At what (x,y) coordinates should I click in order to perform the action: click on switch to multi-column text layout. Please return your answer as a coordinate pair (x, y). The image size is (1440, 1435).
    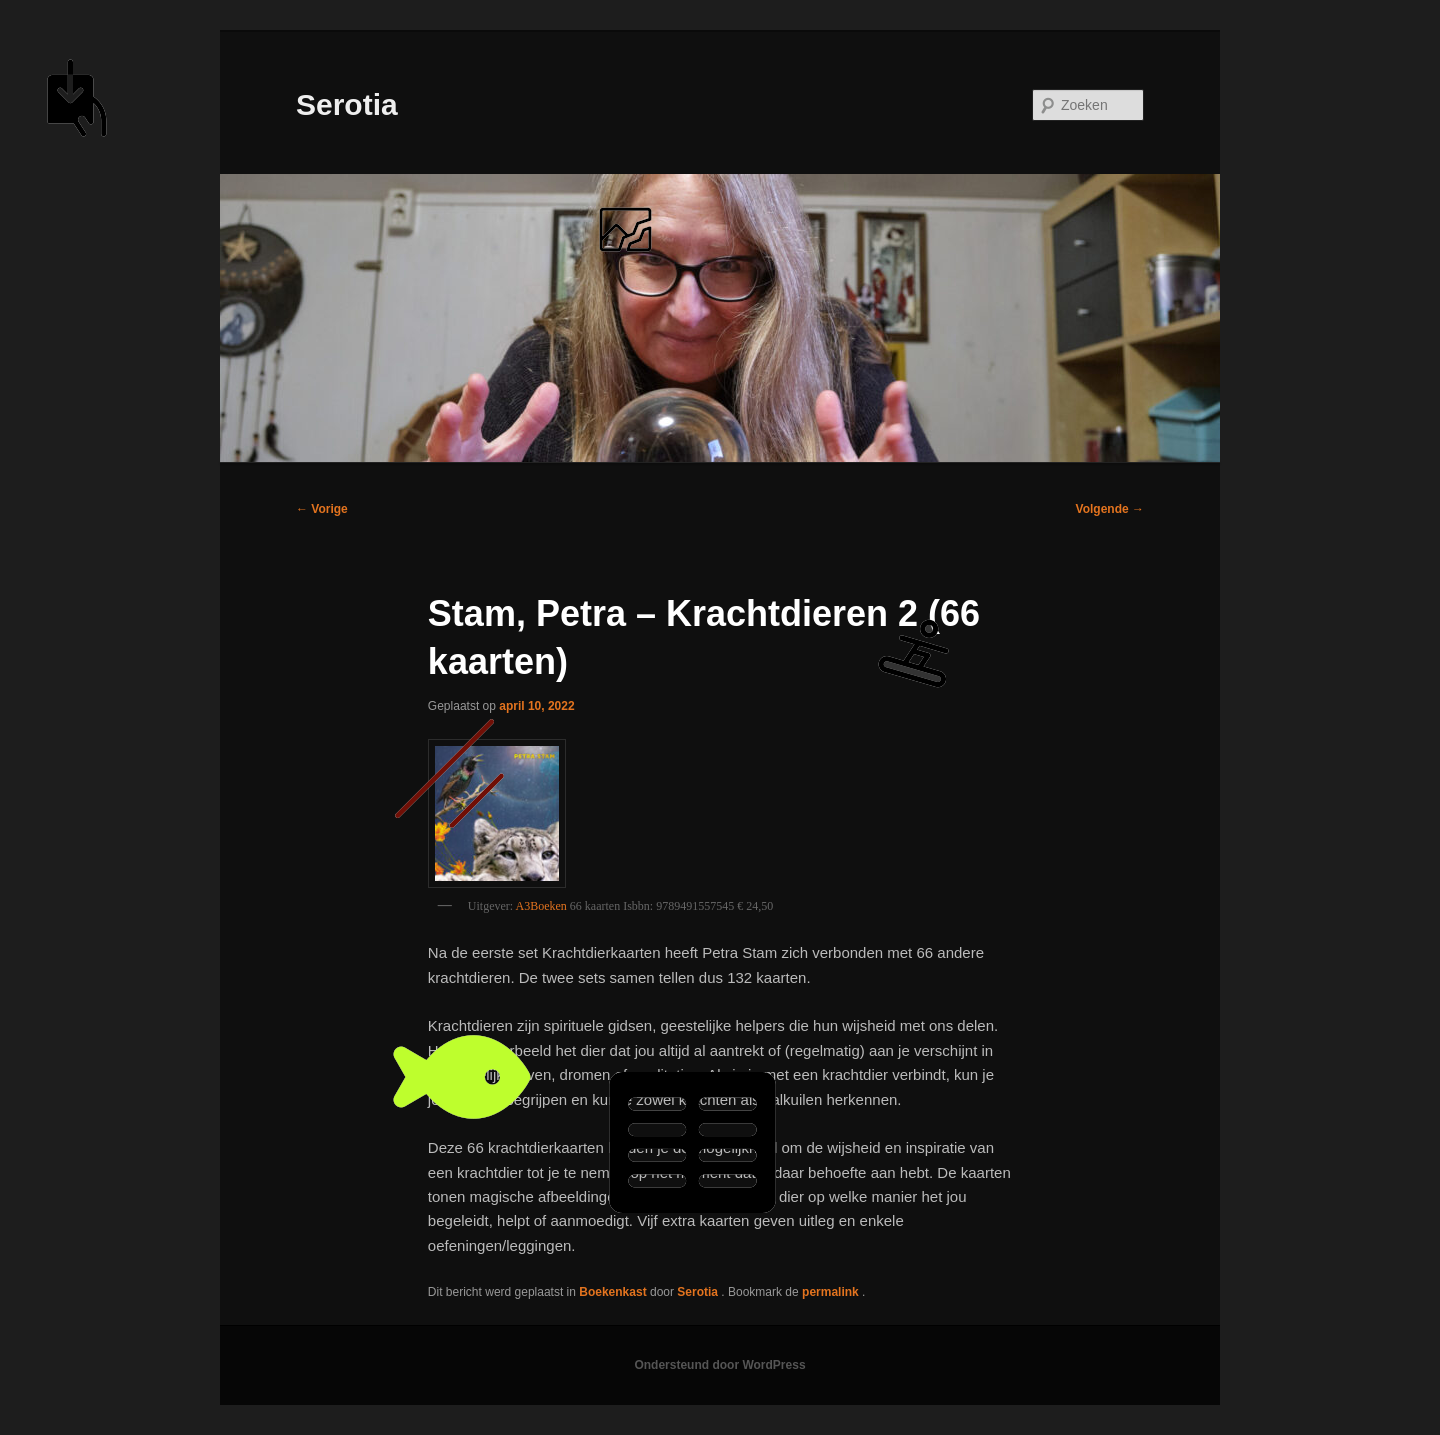
    Looking at the image, I should click on (692, 1142).